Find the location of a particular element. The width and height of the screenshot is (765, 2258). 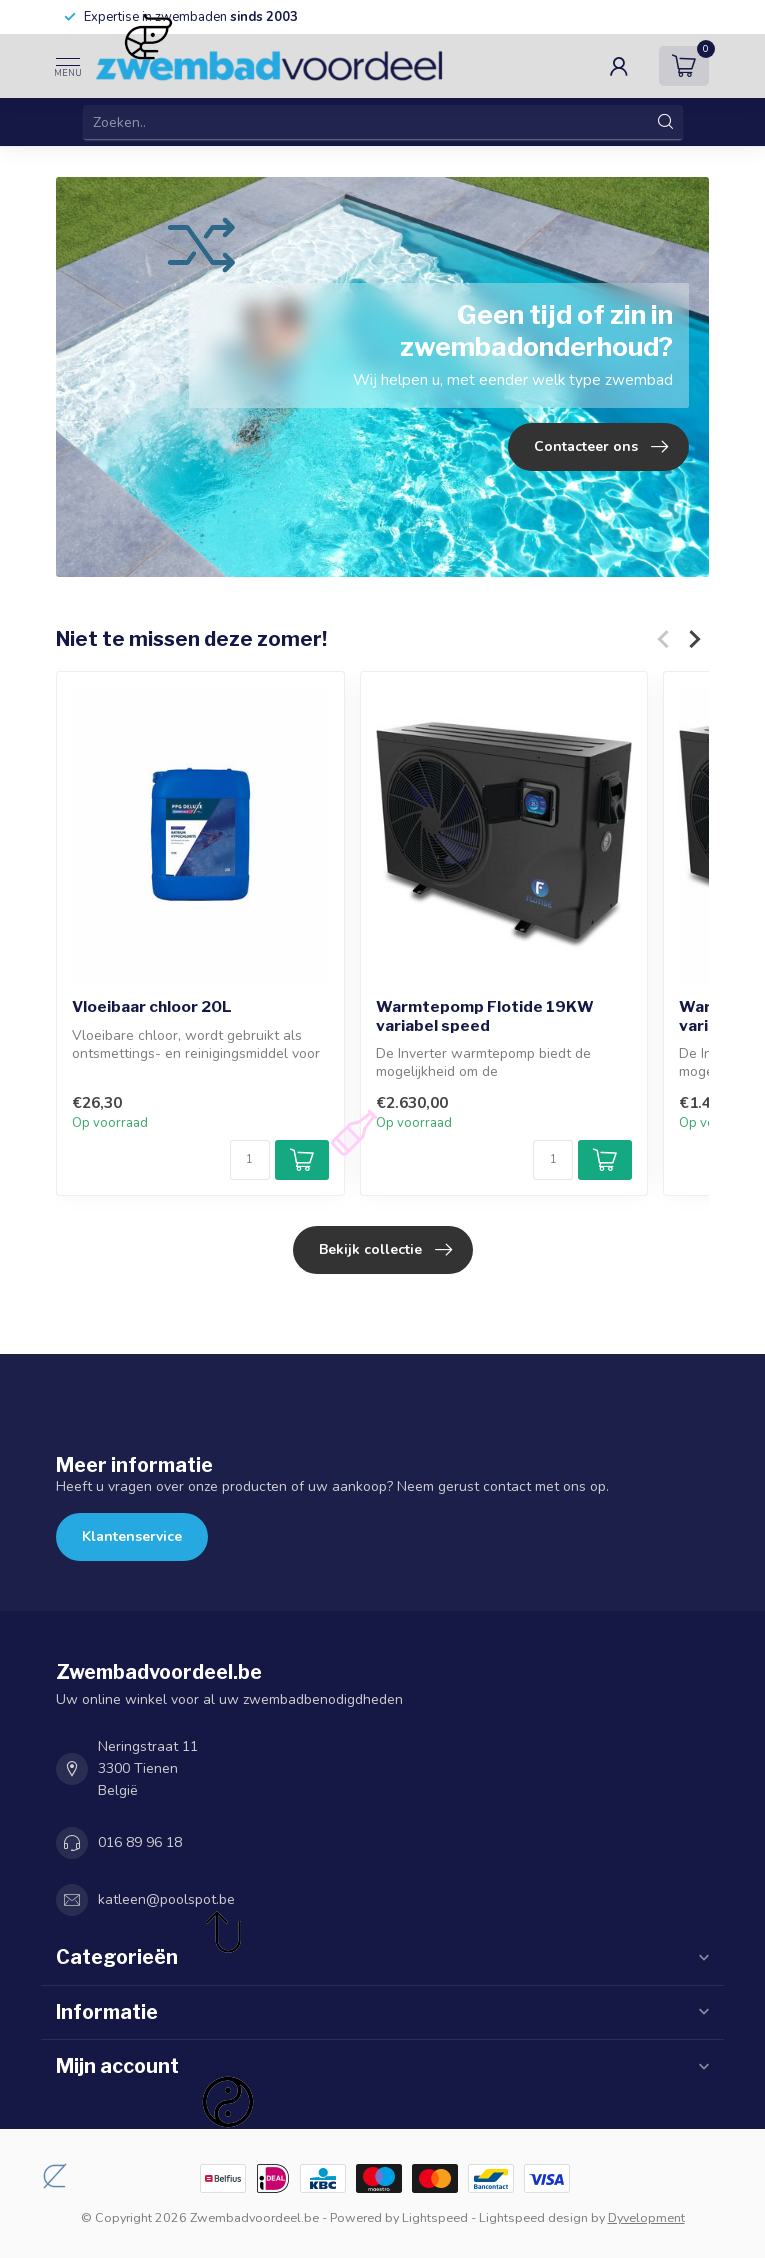

browse alcoholic beverage options is located at coordinates (353, 1133).